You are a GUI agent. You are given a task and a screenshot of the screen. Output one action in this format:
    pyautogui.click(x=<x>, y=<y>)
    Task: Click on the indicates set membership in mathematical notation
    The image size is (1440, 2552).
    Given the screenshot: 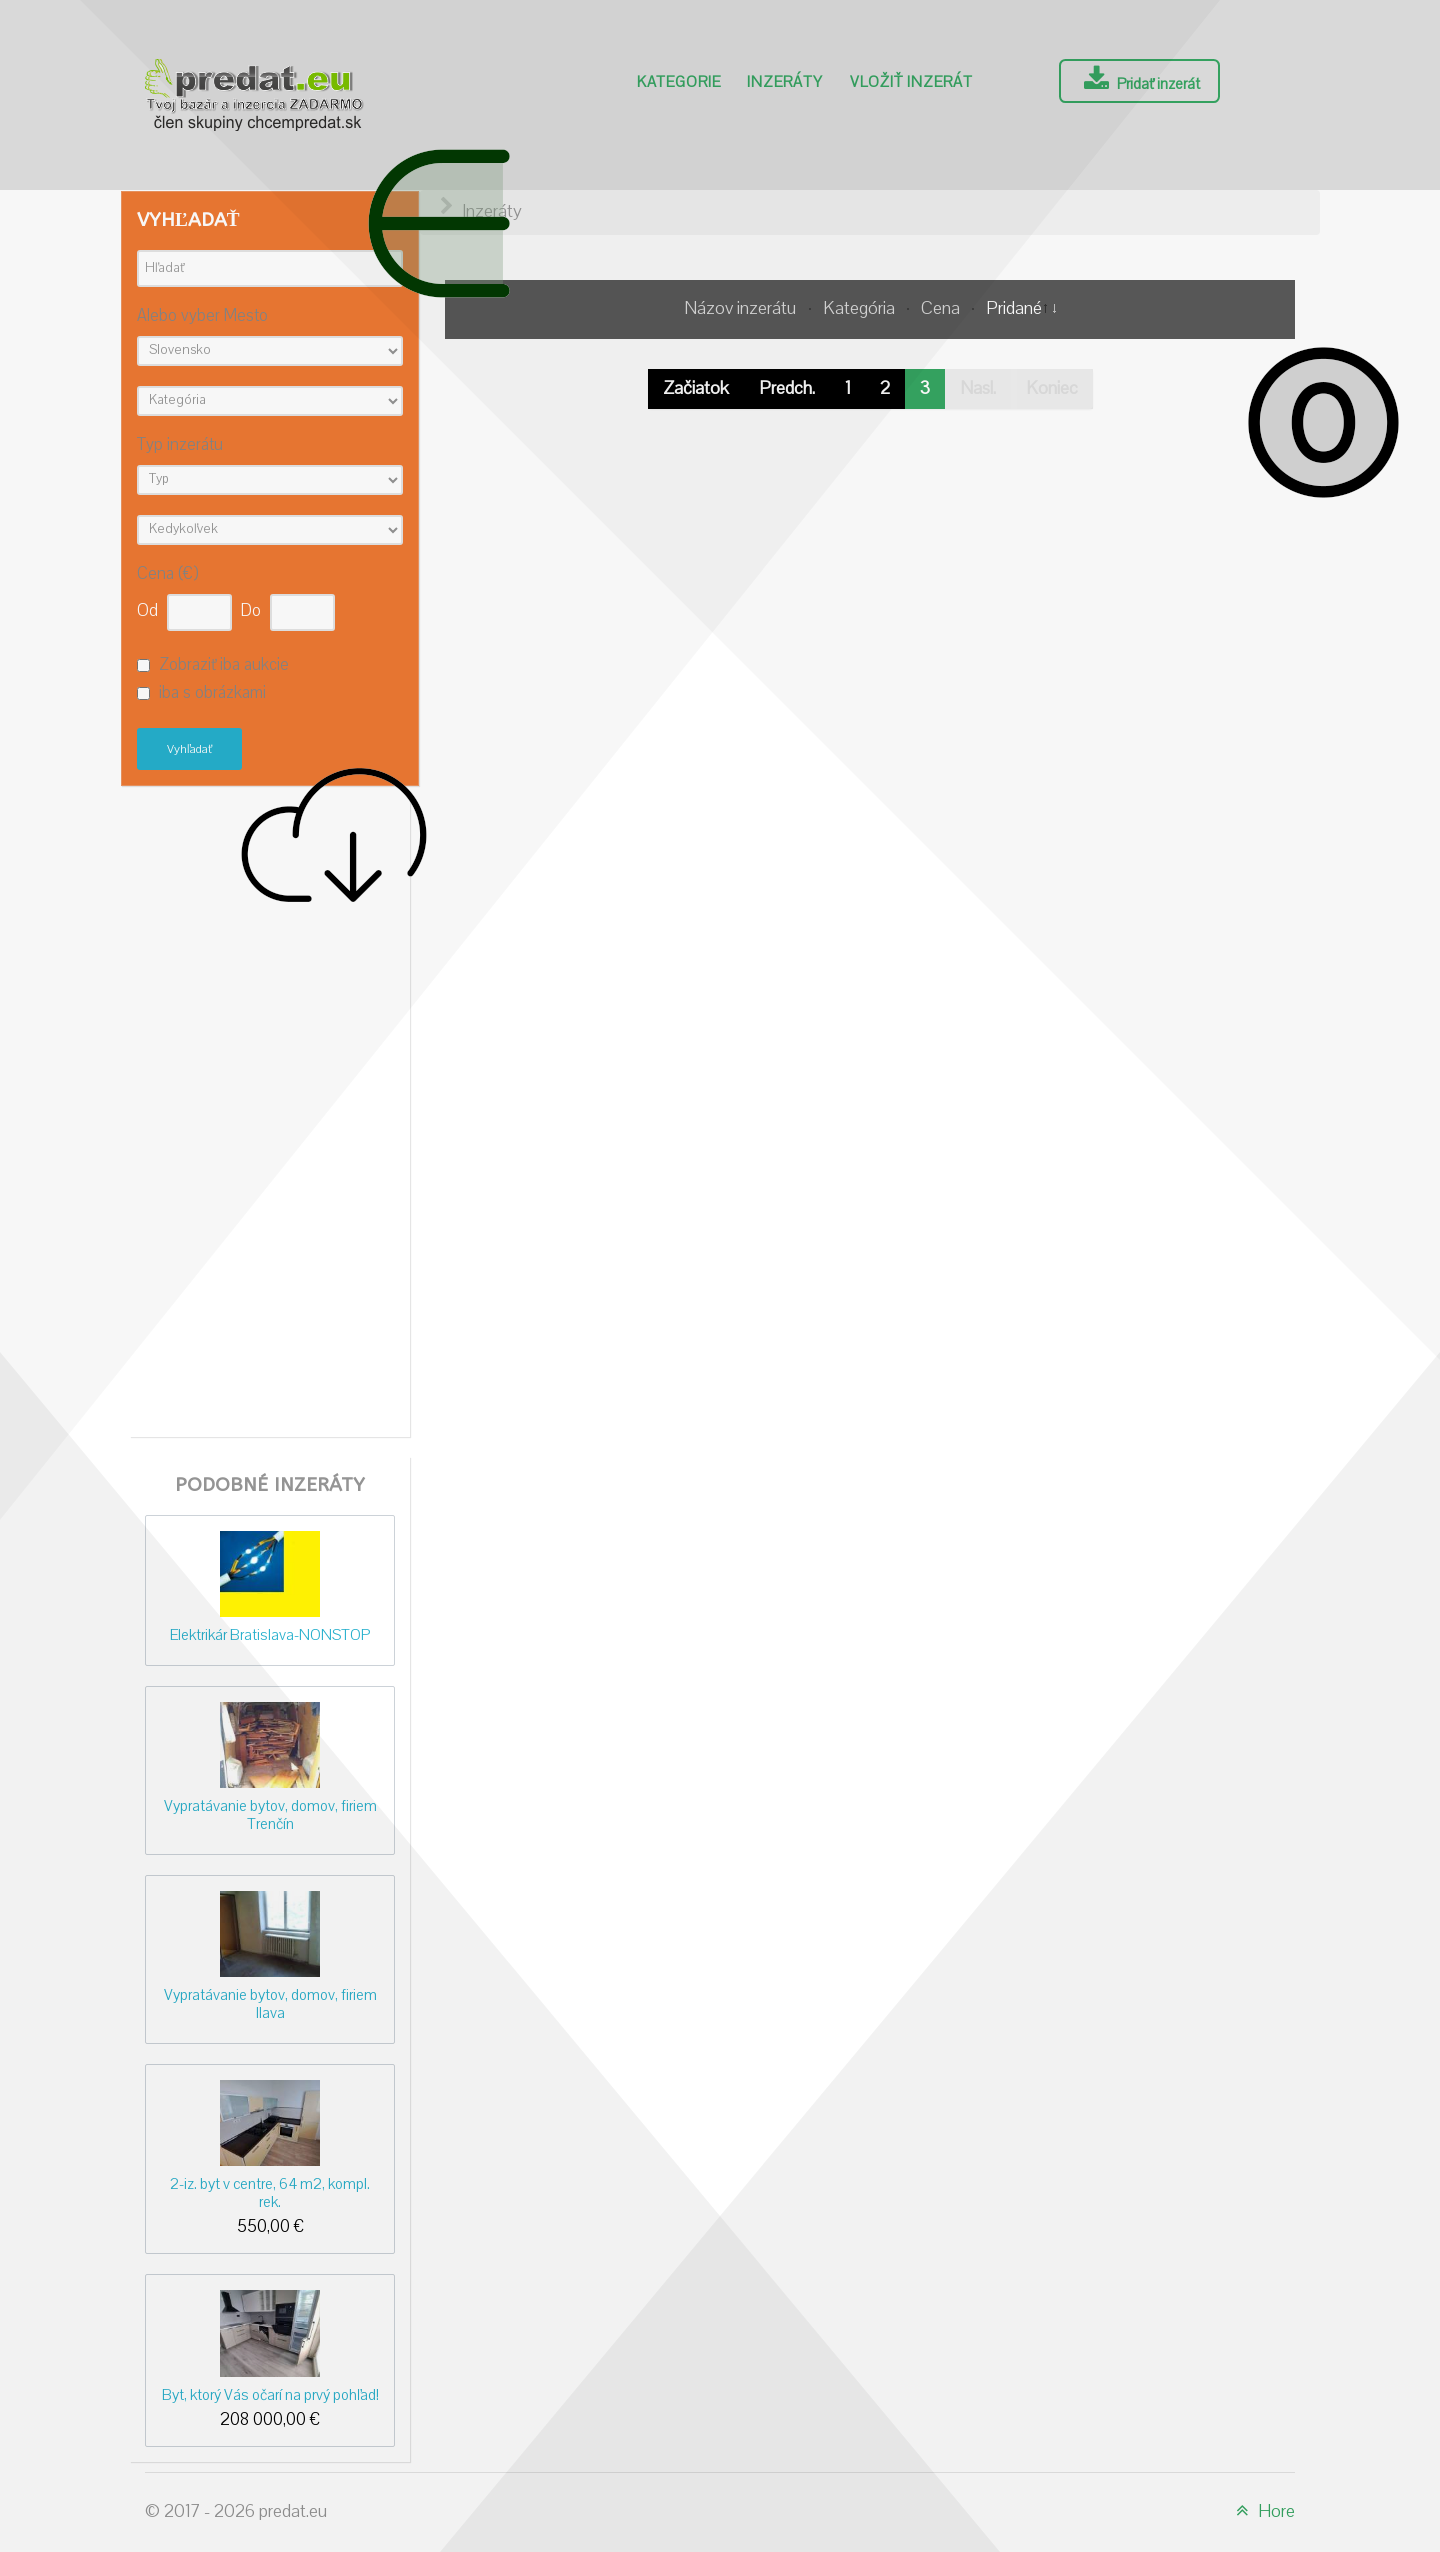 What is the action you would take?
    pyautogui.click(x=442, y=223)
    